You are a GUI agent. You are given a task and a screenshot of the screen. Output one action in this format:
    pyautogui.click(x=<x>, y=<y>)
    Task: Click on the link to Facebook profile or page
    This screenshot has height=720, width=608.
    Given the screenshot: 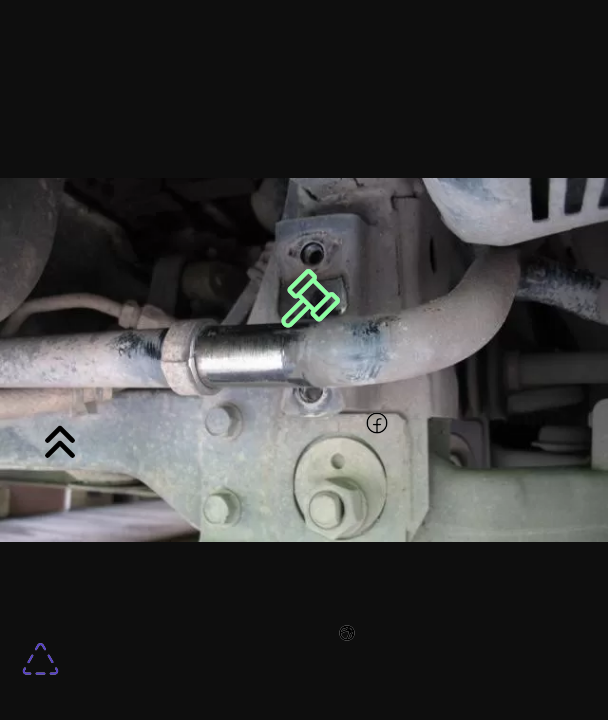 What is the action you would take?
    pyautogui.click(x=377, y=423)
    